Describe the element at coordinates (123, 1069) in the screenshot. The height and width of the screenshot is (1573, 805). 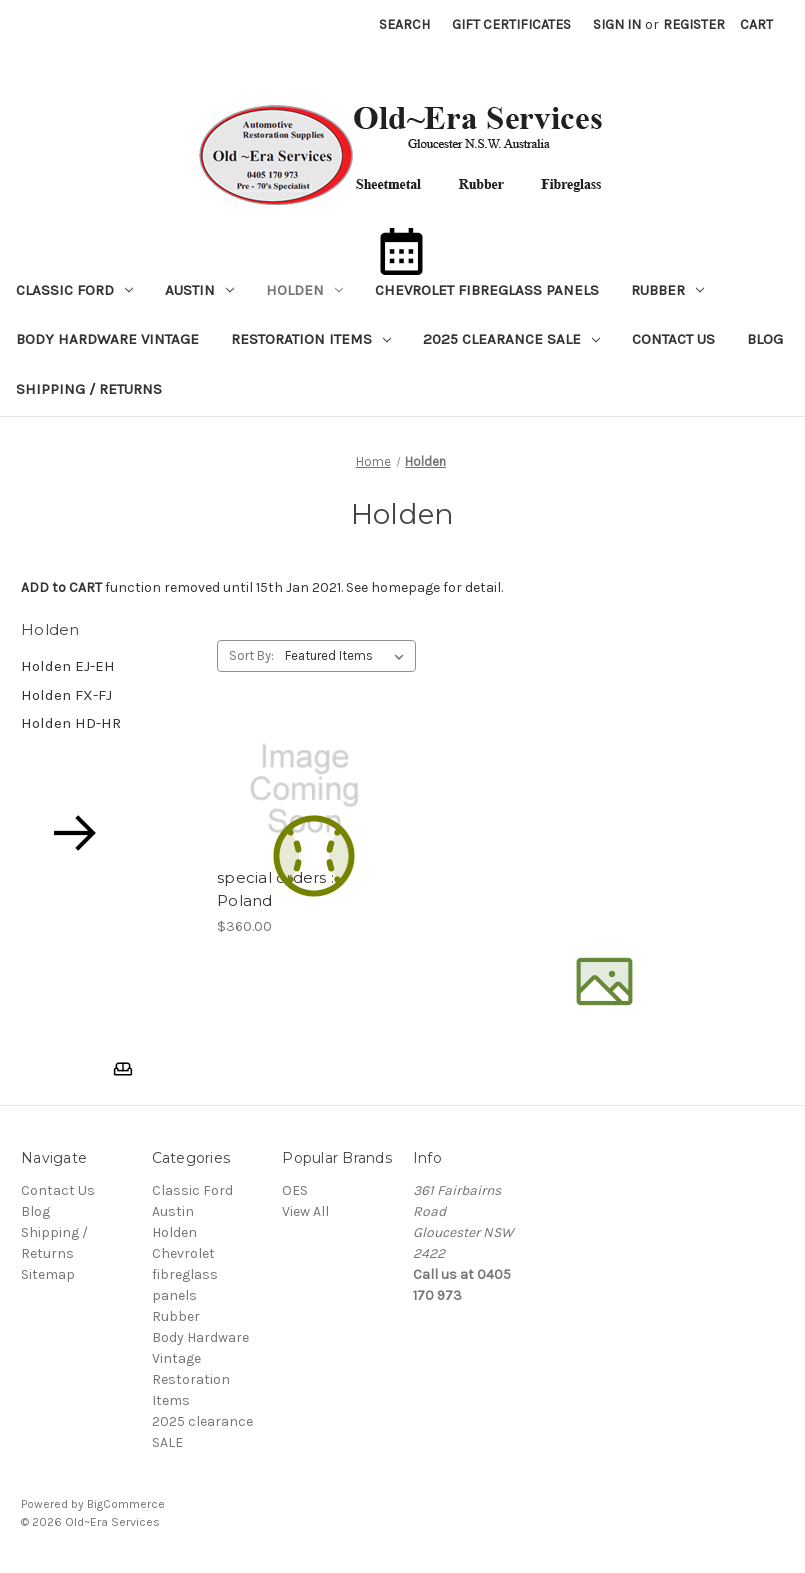
I see `browse furniture or home decor items` at that location.